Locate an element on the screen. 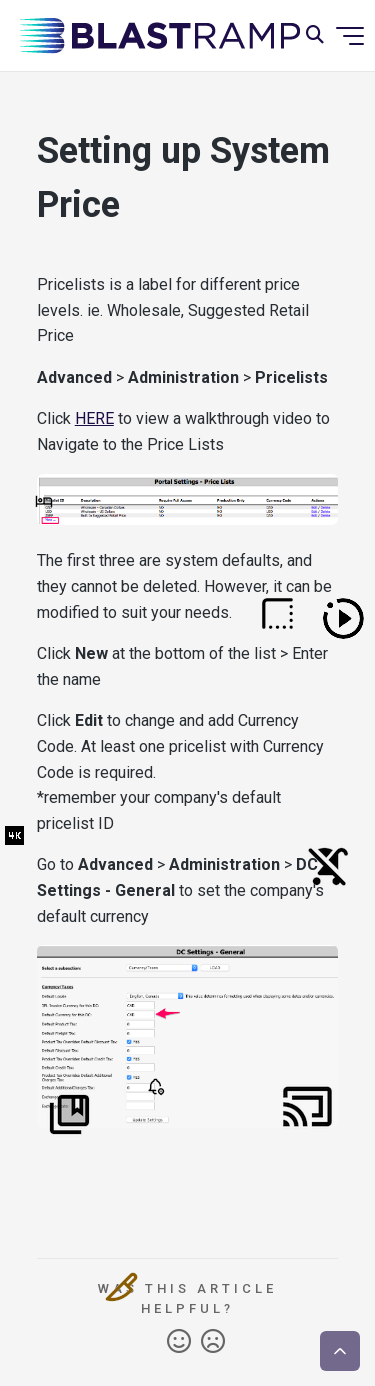 The height and width of the screenshot is (1386, 375). indicates active casting connection to a device is located at coordinates (307, 1106).